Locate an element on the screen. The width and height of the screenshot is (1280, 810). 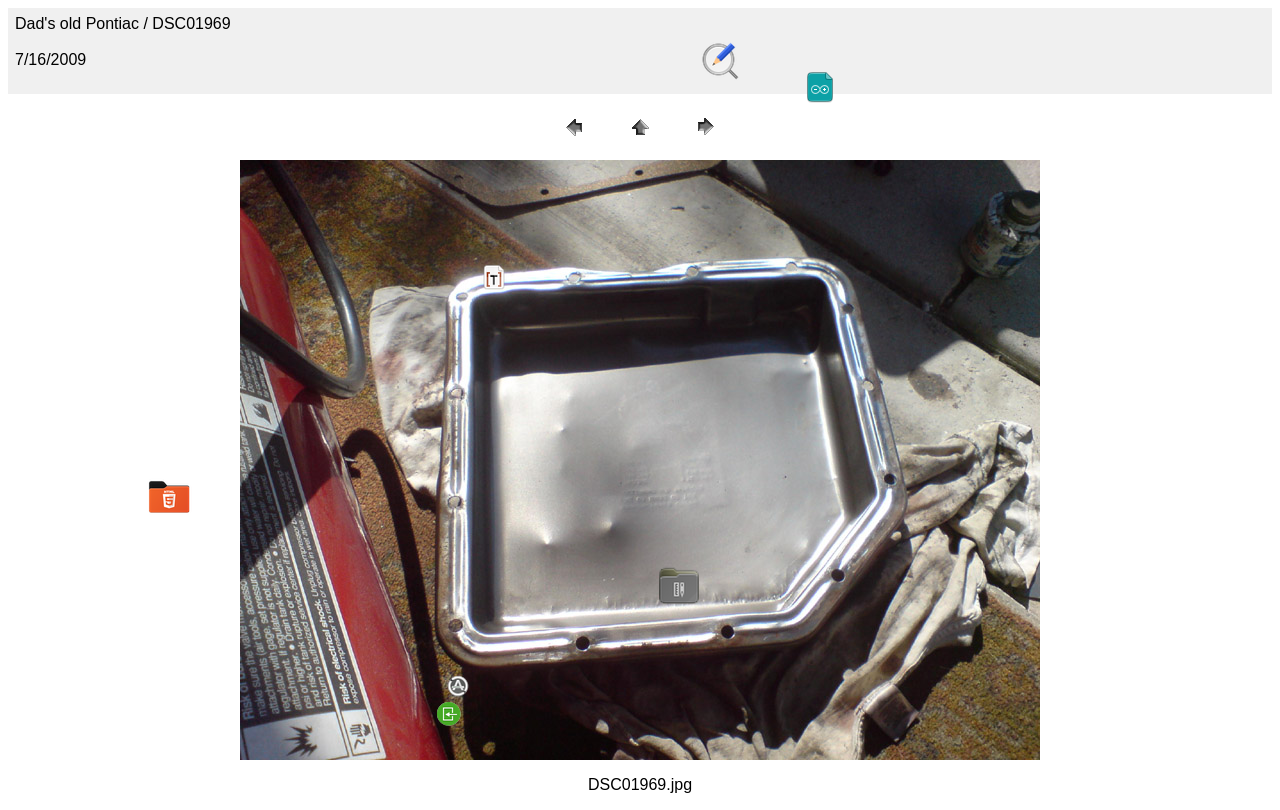
open find and replace tool is located at coordinates (720, 61).